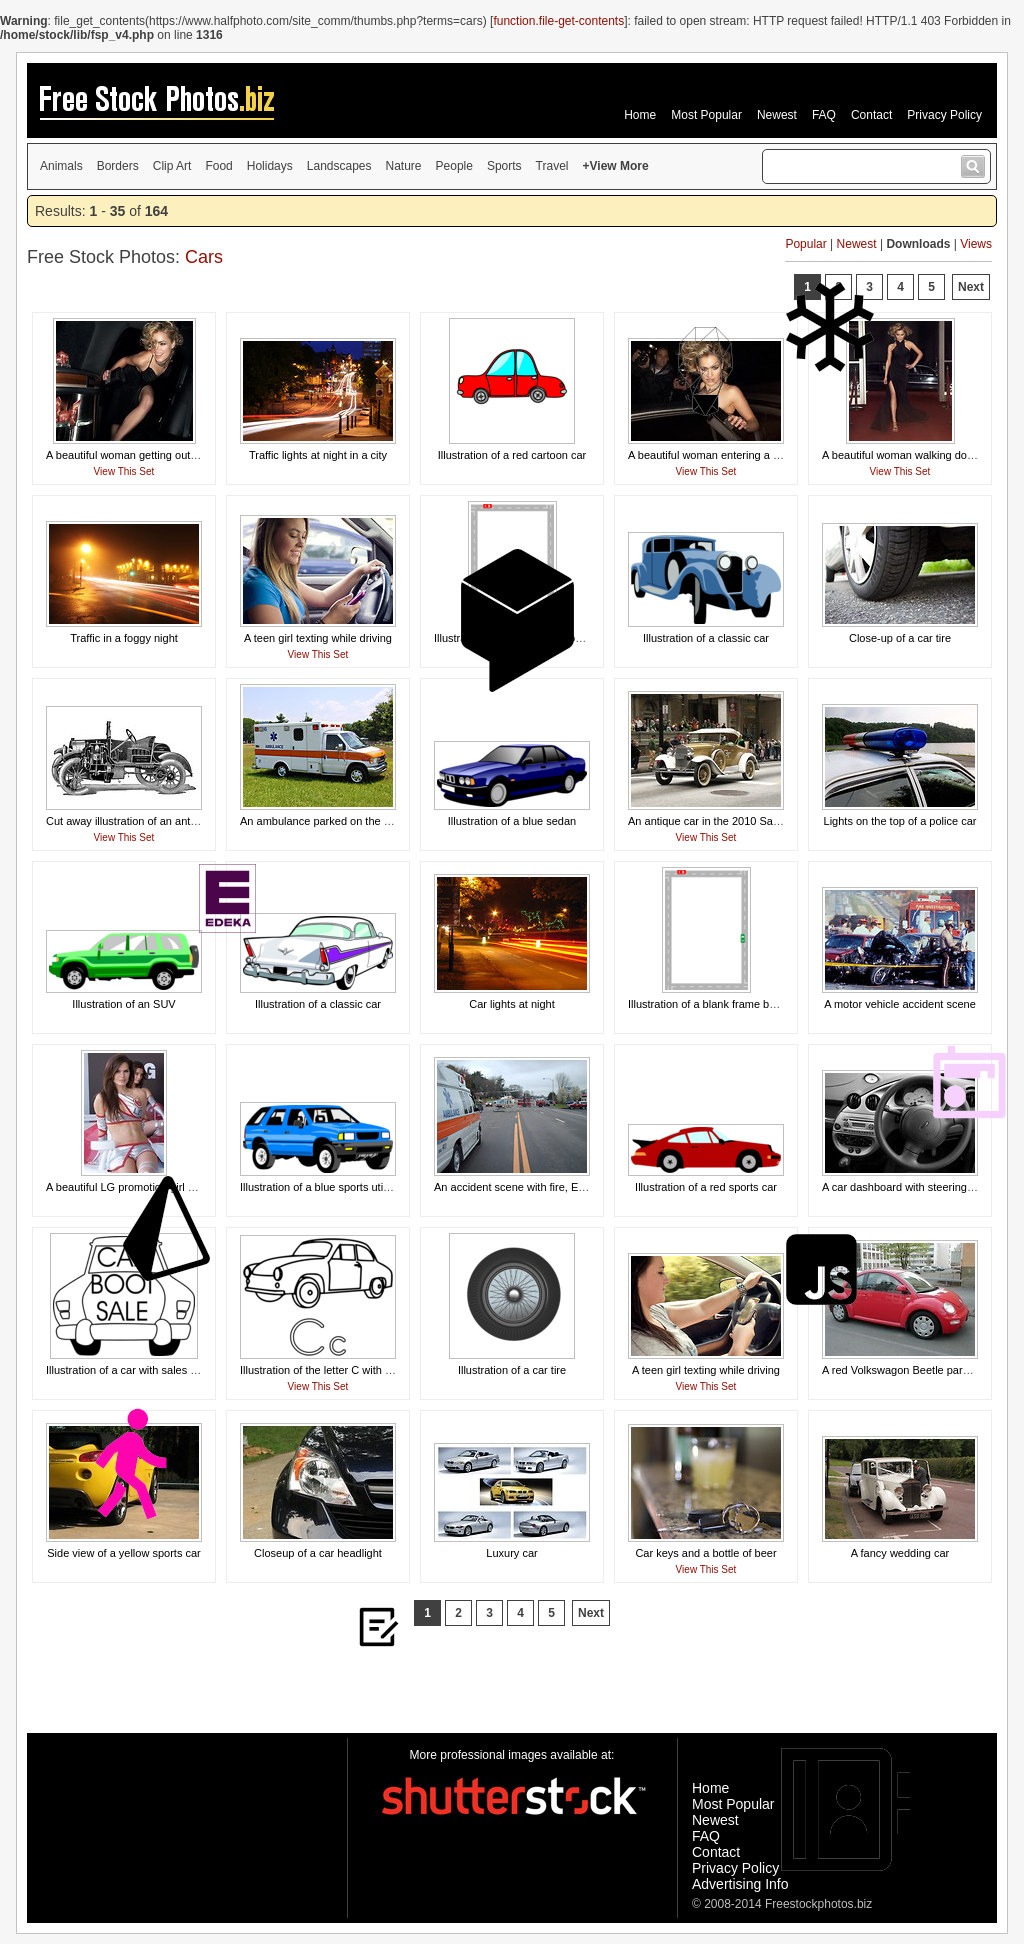 This screenshot has width=1024, height=1944. What do you see at coordinates (705, 371) in the screenshot?
I see `open the minds social network app` at bounding box center [705, 371].